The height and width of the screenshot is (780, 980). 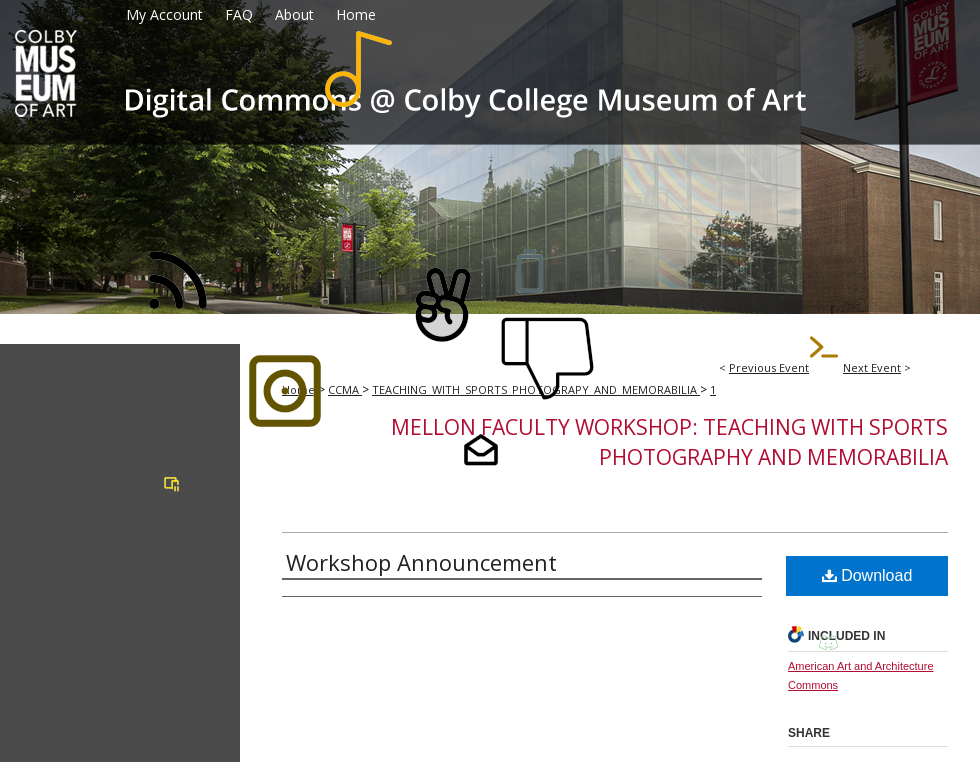 What do you see at coordinates (530, 271) in the screenshot?
I see `indicates battery is empty or depleted` at bounding box center [530, 271].